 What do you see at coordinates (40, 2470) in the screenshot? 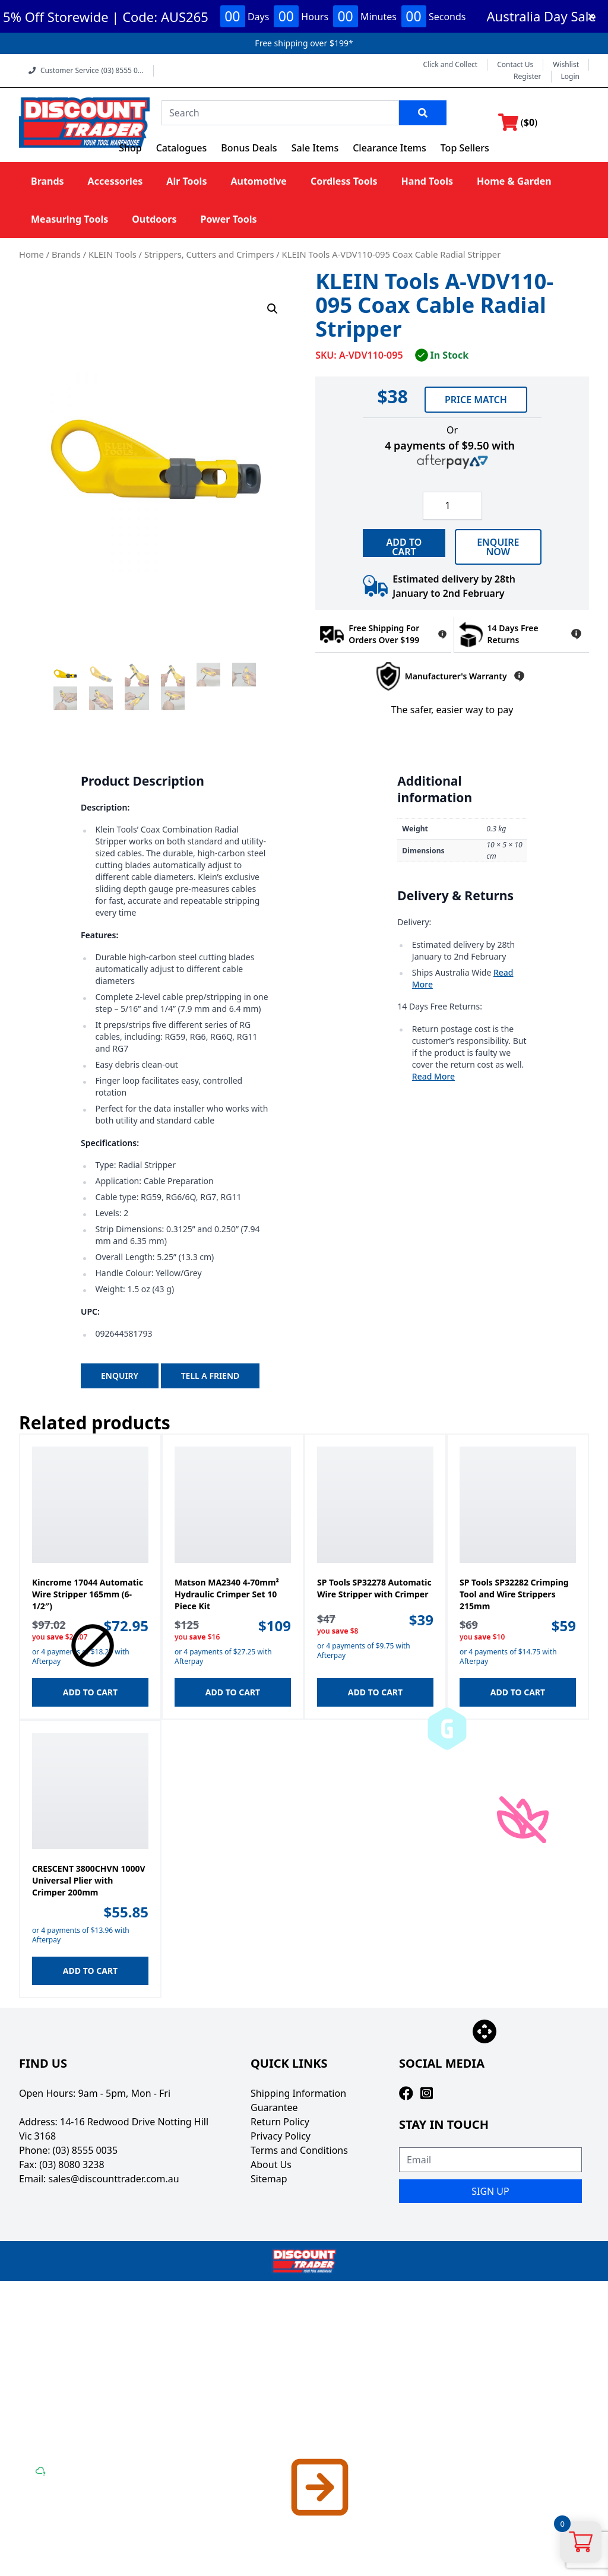
I see `cloud storage help or support` at bounding box center [40, 2470].